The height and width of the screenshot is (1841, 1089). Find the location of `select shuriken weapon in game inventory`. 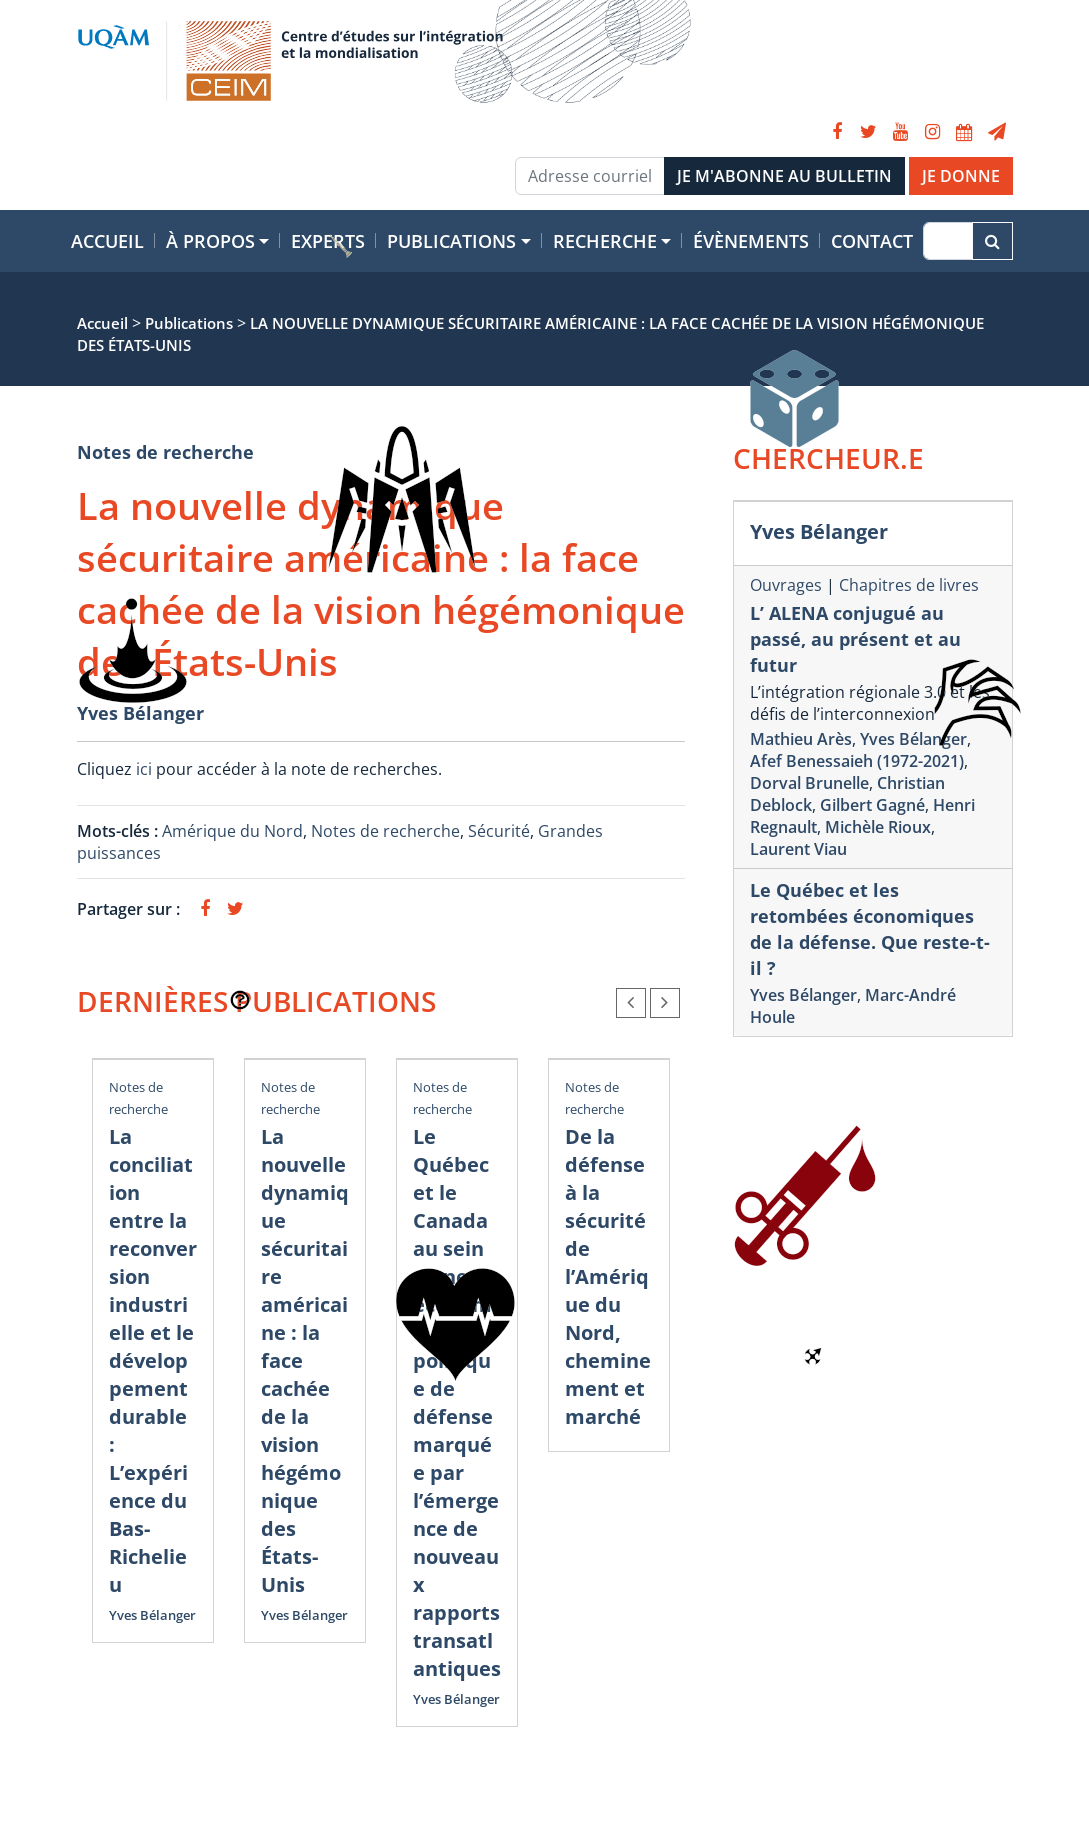

select shuriken weapon in game inventory is located at coordinates (813, 1356).